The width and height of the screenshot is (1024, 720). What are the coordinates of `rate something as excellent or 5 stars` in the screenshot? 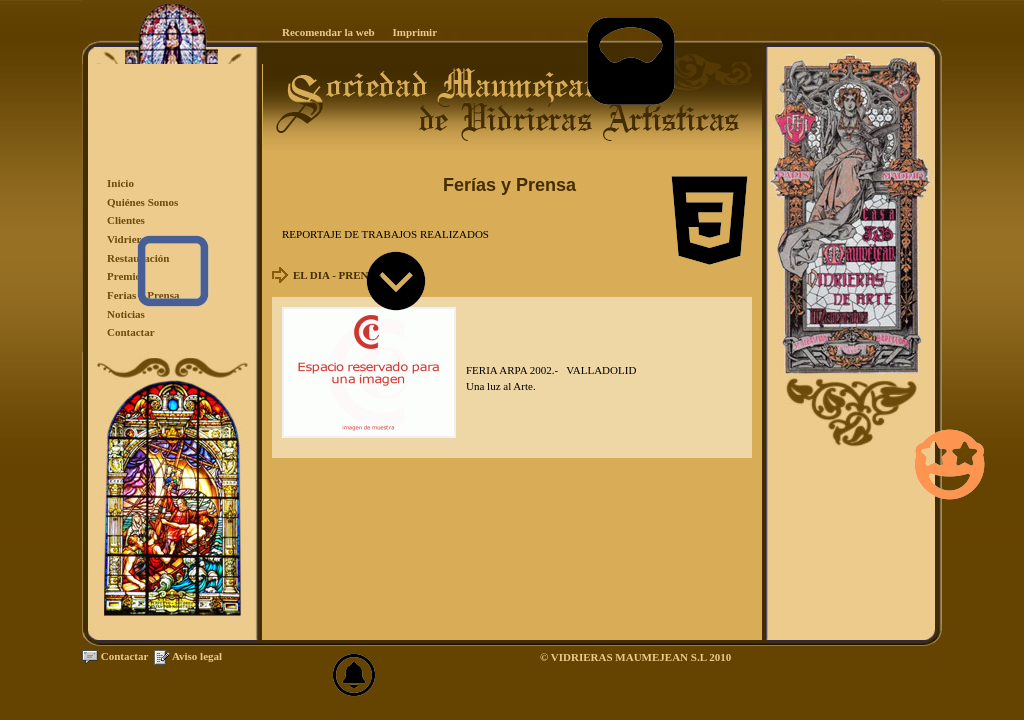 It's located at (949, 464).